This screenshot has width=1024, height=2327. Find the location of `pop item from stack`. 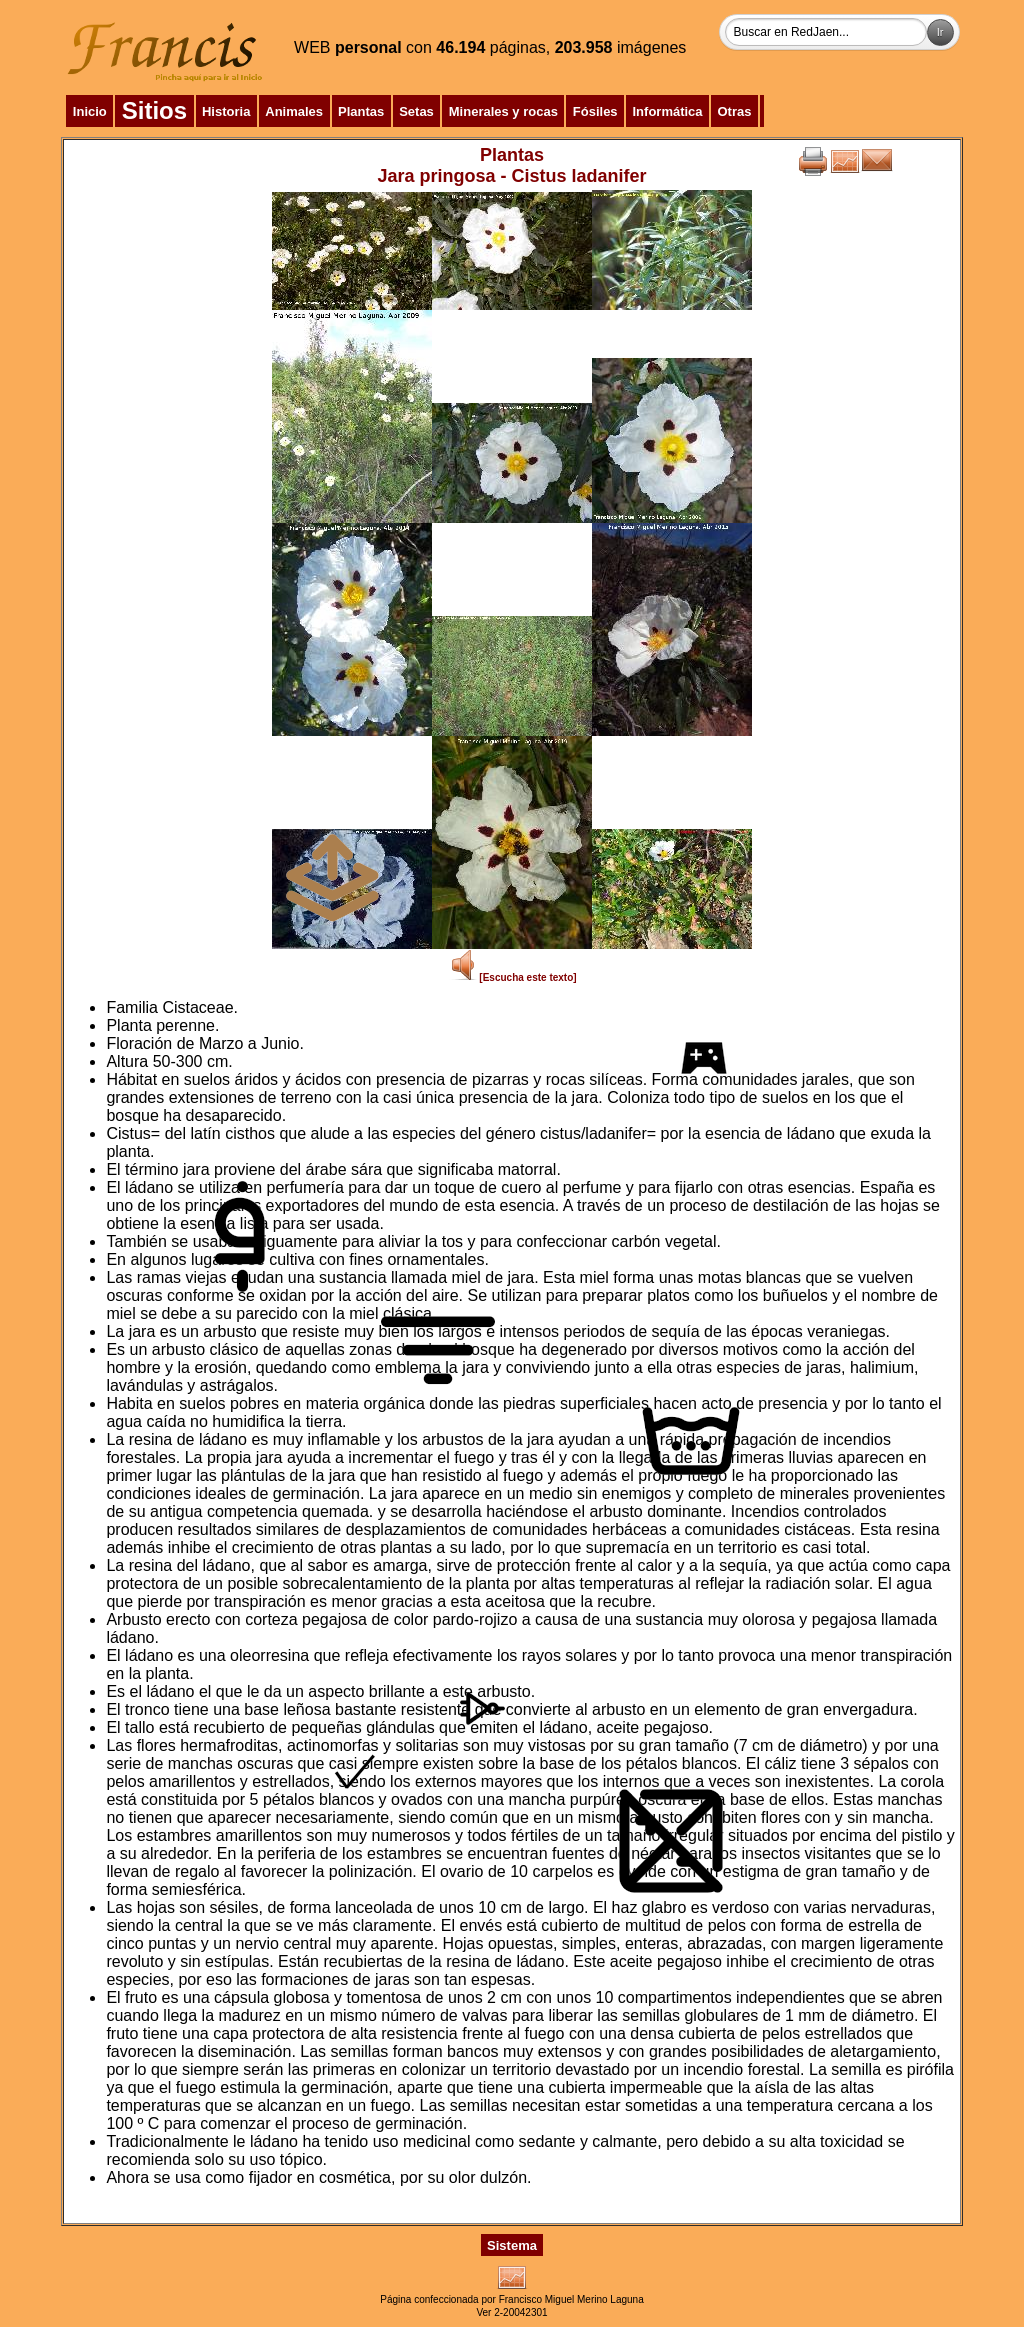

pop item from stack is located at coordinates (332, 880).